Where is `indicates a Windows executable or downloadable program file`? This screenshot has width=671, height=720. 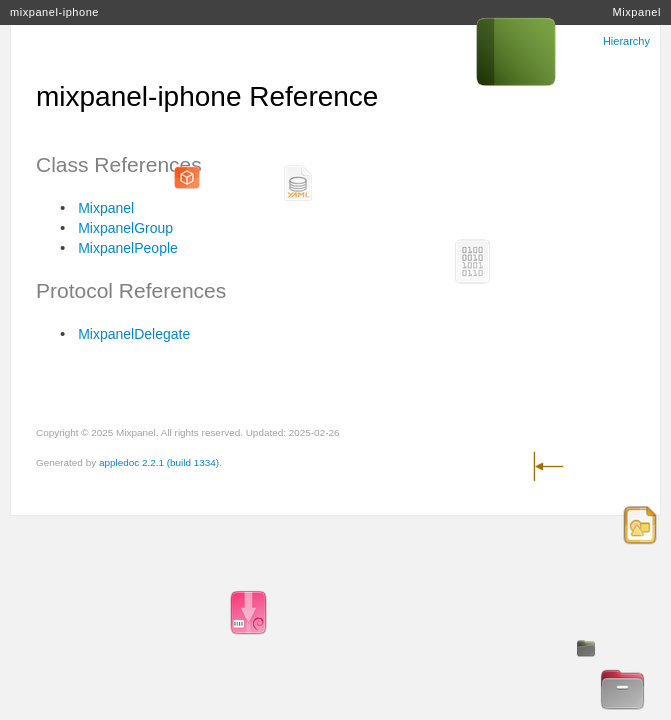 indicates a Windows executable or downloadable program file is located at coordinates (472, 261).